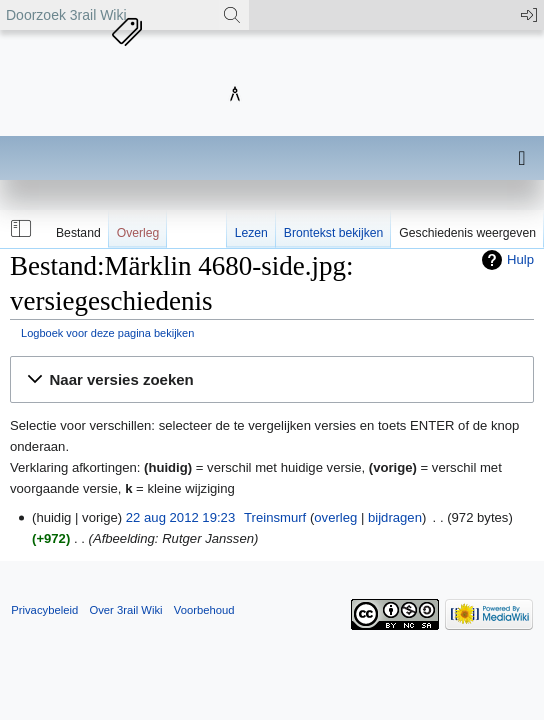  Describe the element at coordinates (127, 32) in the screenshot. I see `view tags or labels` at that location.